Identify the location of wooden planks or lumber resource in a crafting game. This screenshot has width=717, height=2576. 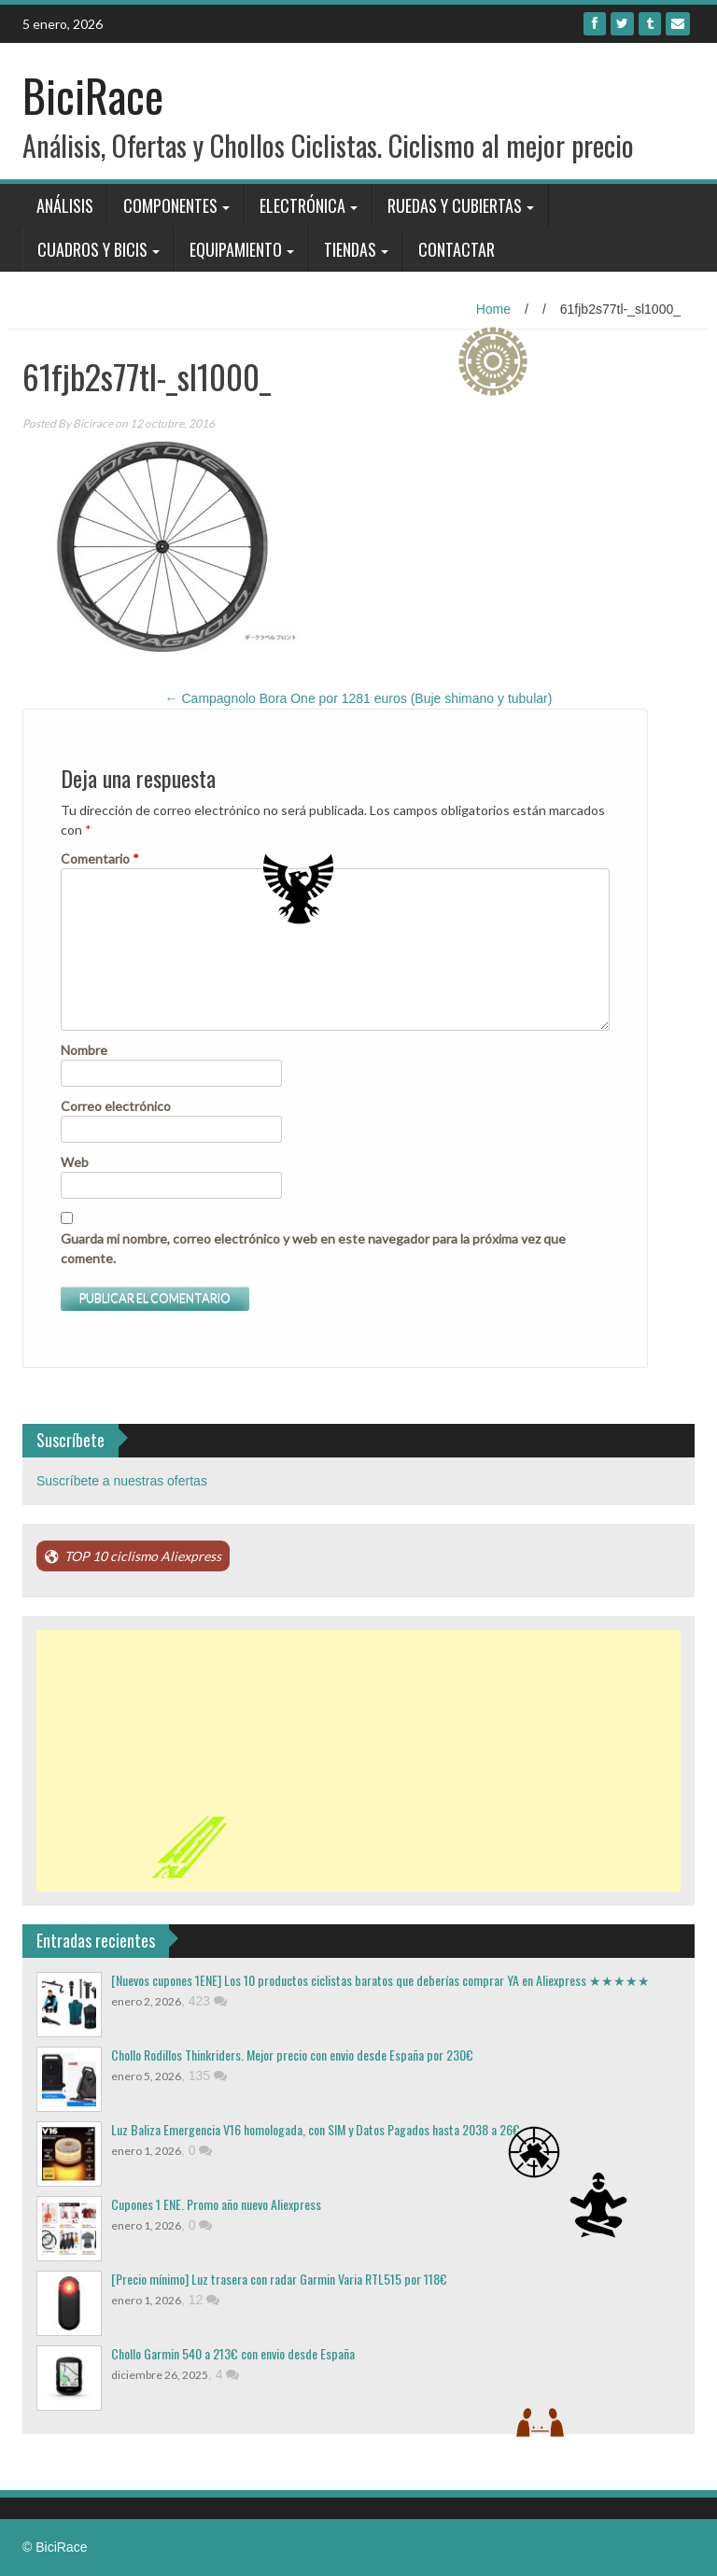
(189, 1847).